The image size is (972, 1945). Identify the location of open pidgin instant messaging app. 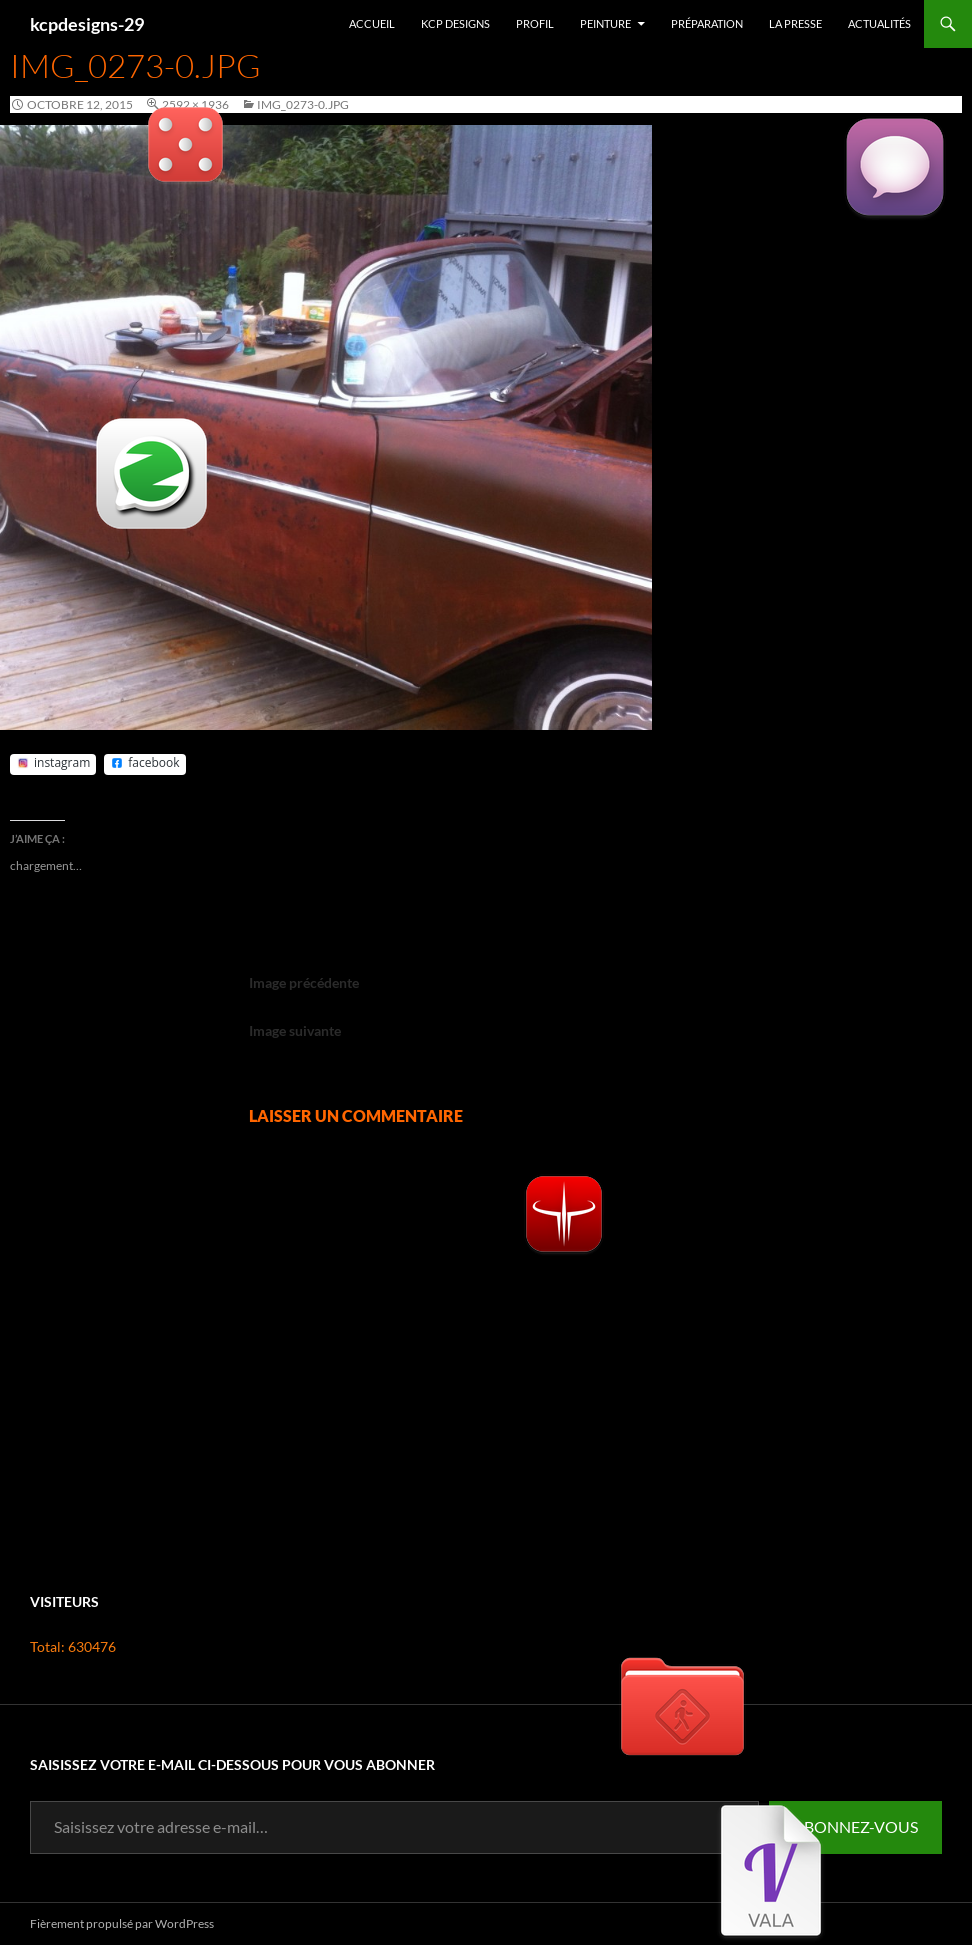
(895, 167).